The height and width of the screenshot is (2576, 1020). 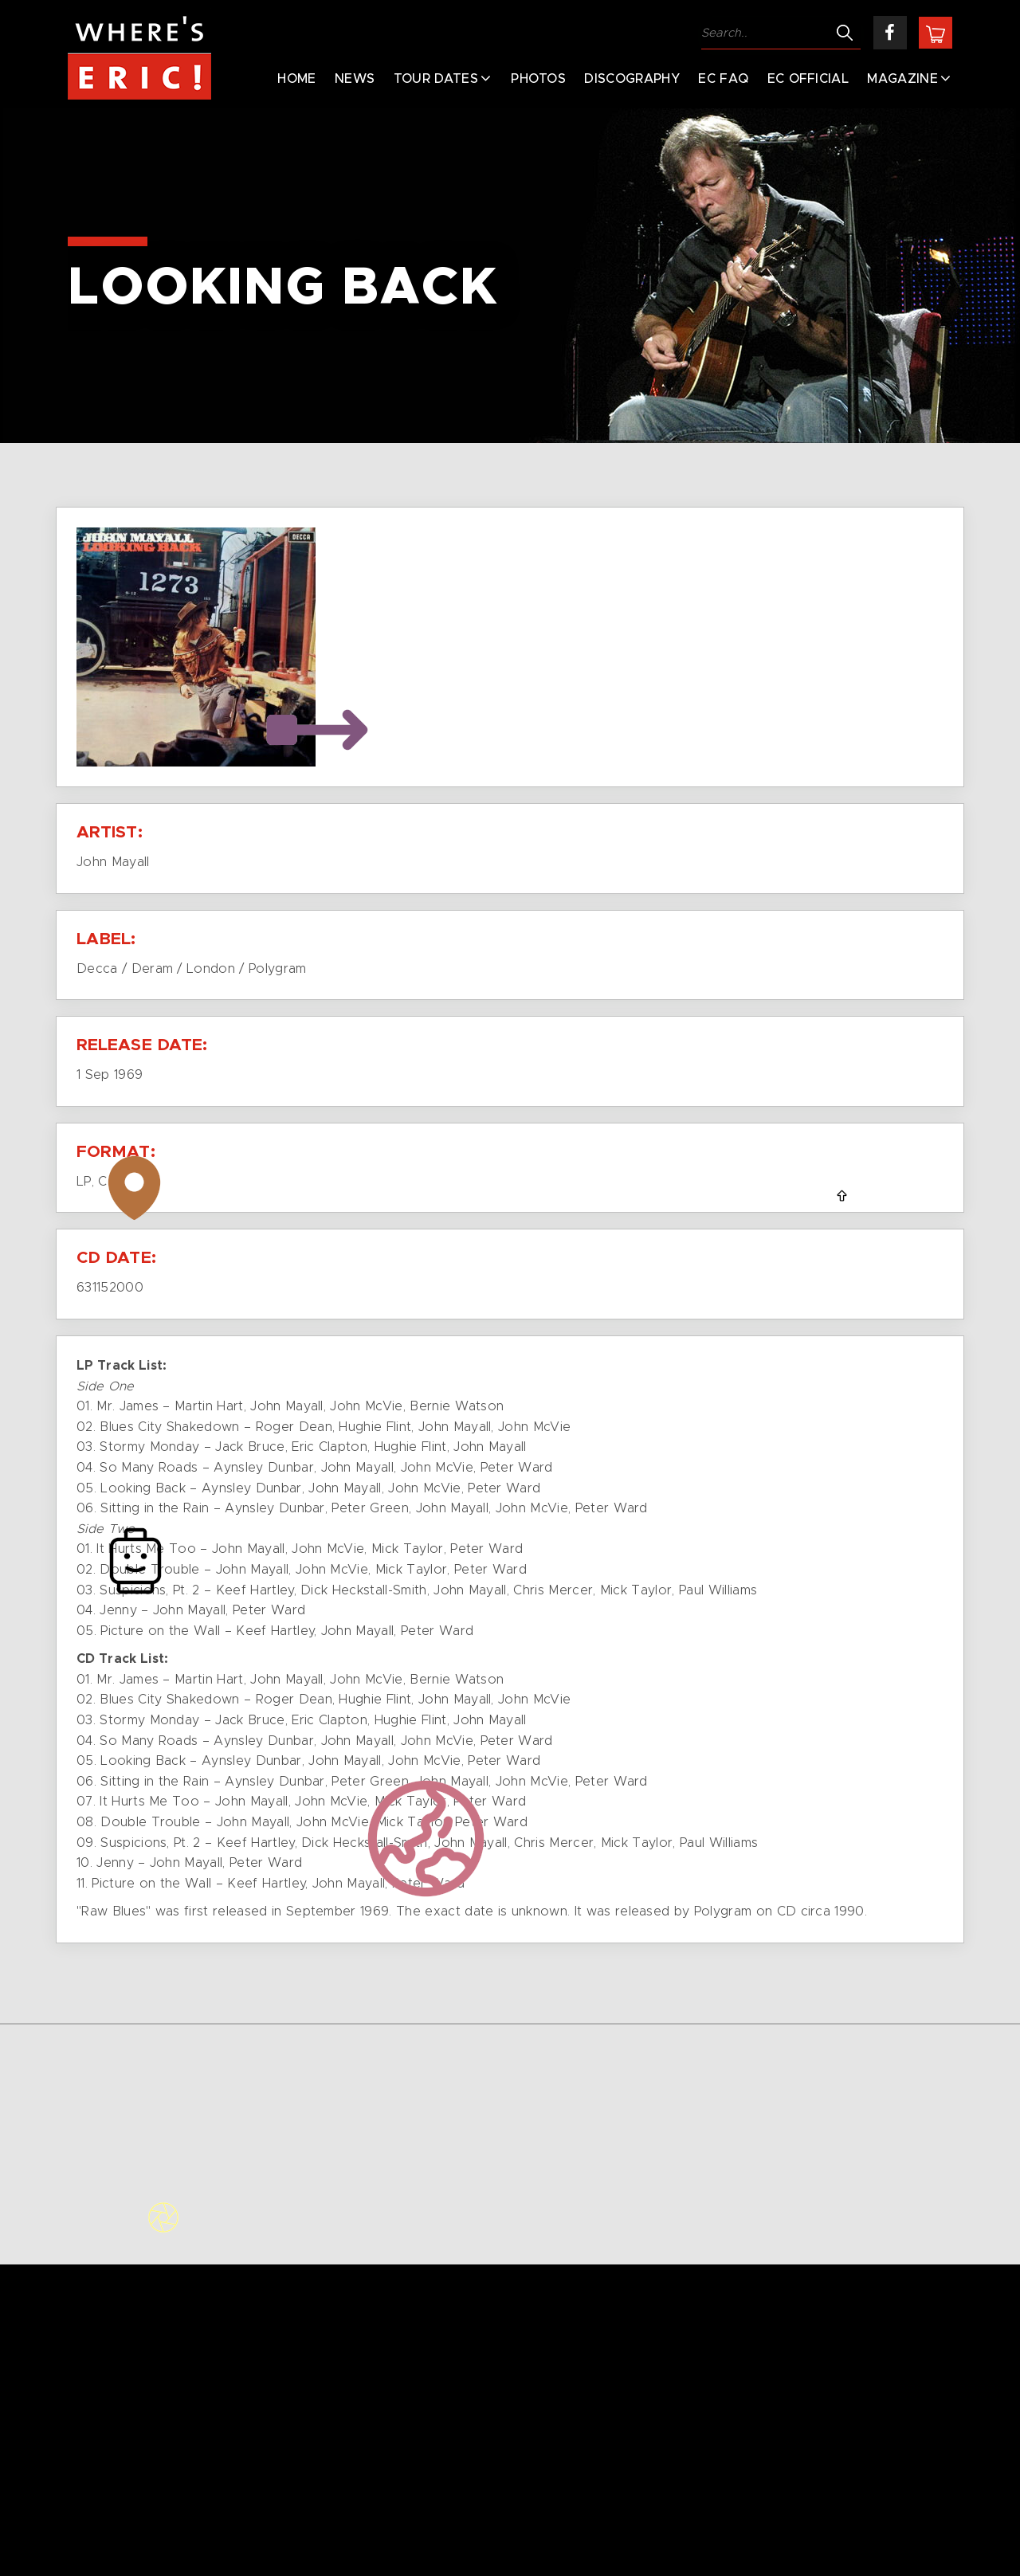 What do you see at coordinates (163, 2217) in the screenshot?
I see `adjust camera aperture settings` at bounding box center [163, 2217].